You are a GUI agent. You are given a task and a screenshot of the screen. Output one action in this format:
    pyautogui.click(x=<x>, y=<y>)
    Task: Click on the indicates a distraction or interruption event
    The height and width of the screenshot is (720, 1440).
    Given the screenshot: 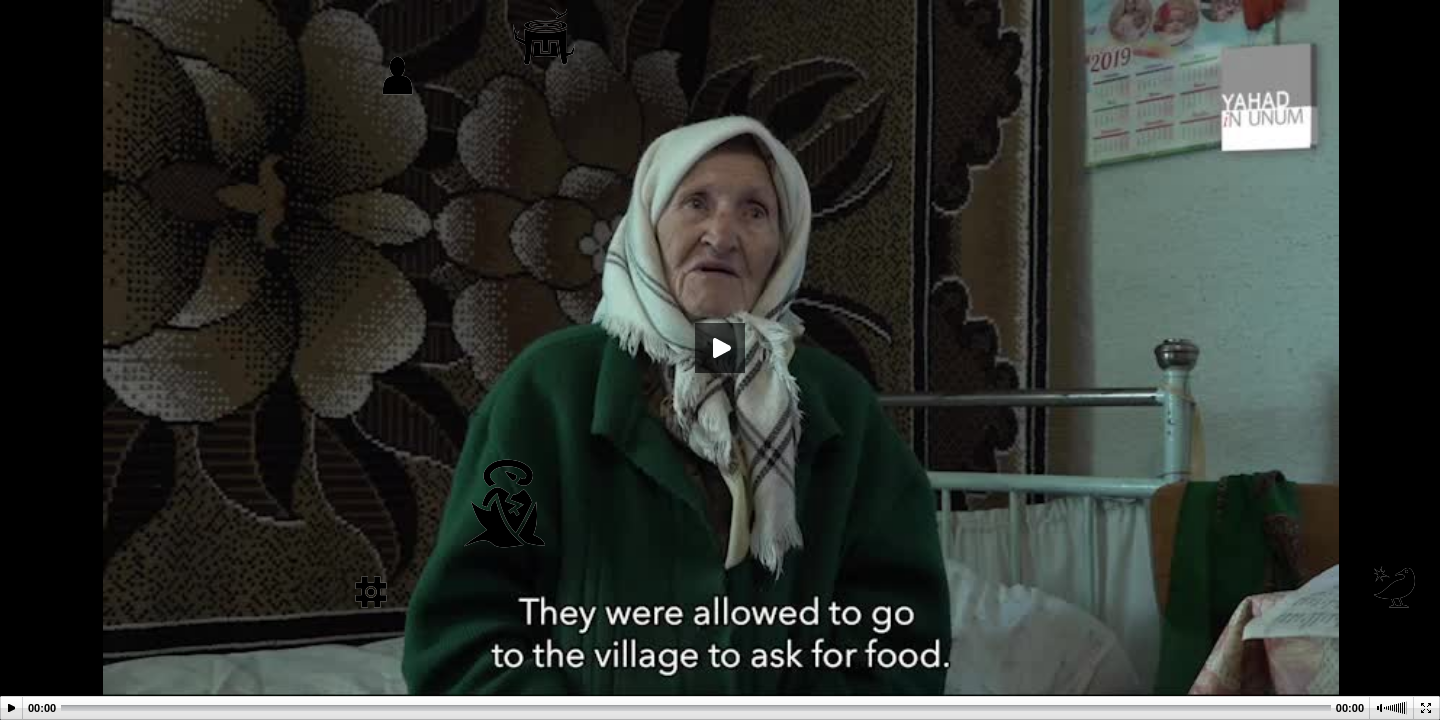 What is the action you would take?
    pyautogui.click(x=1394, y=586)
    